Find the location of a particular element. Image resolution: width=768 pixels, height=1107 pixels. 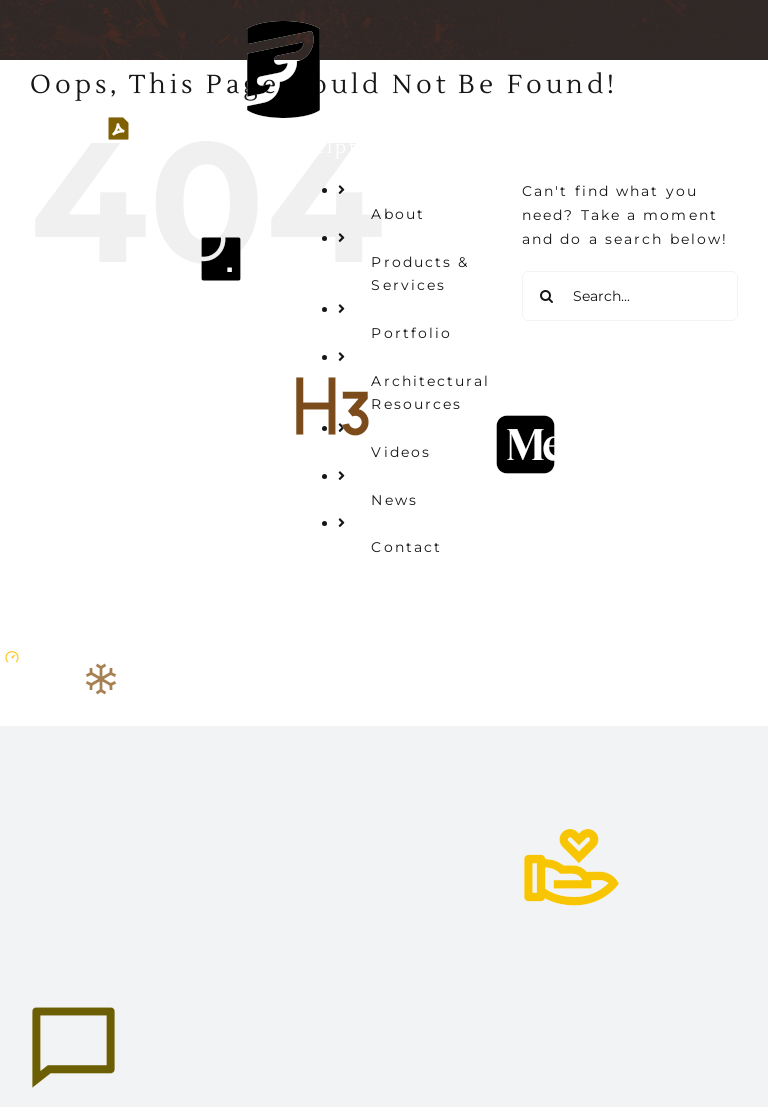

increase playback speed is located at coordinates (12, 657).